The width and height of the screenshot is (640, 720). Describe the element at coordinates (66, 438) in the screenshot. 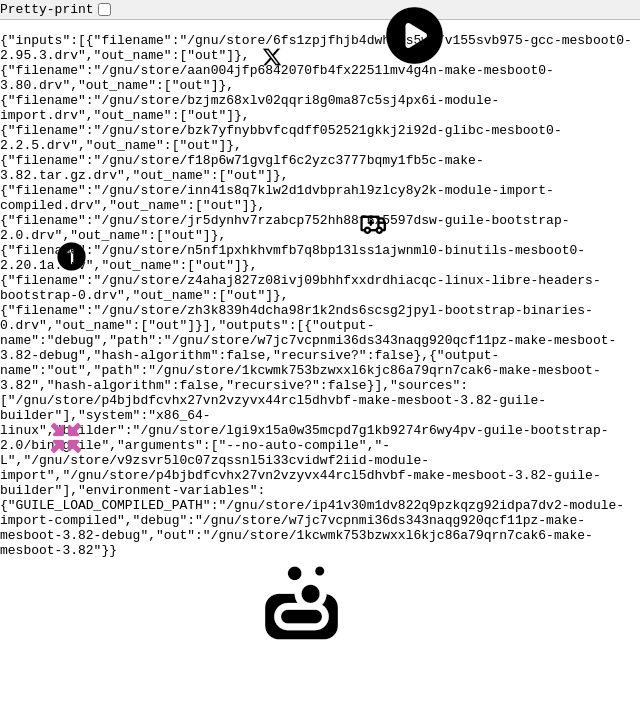

I see `minimize window to taskbar` at that location.